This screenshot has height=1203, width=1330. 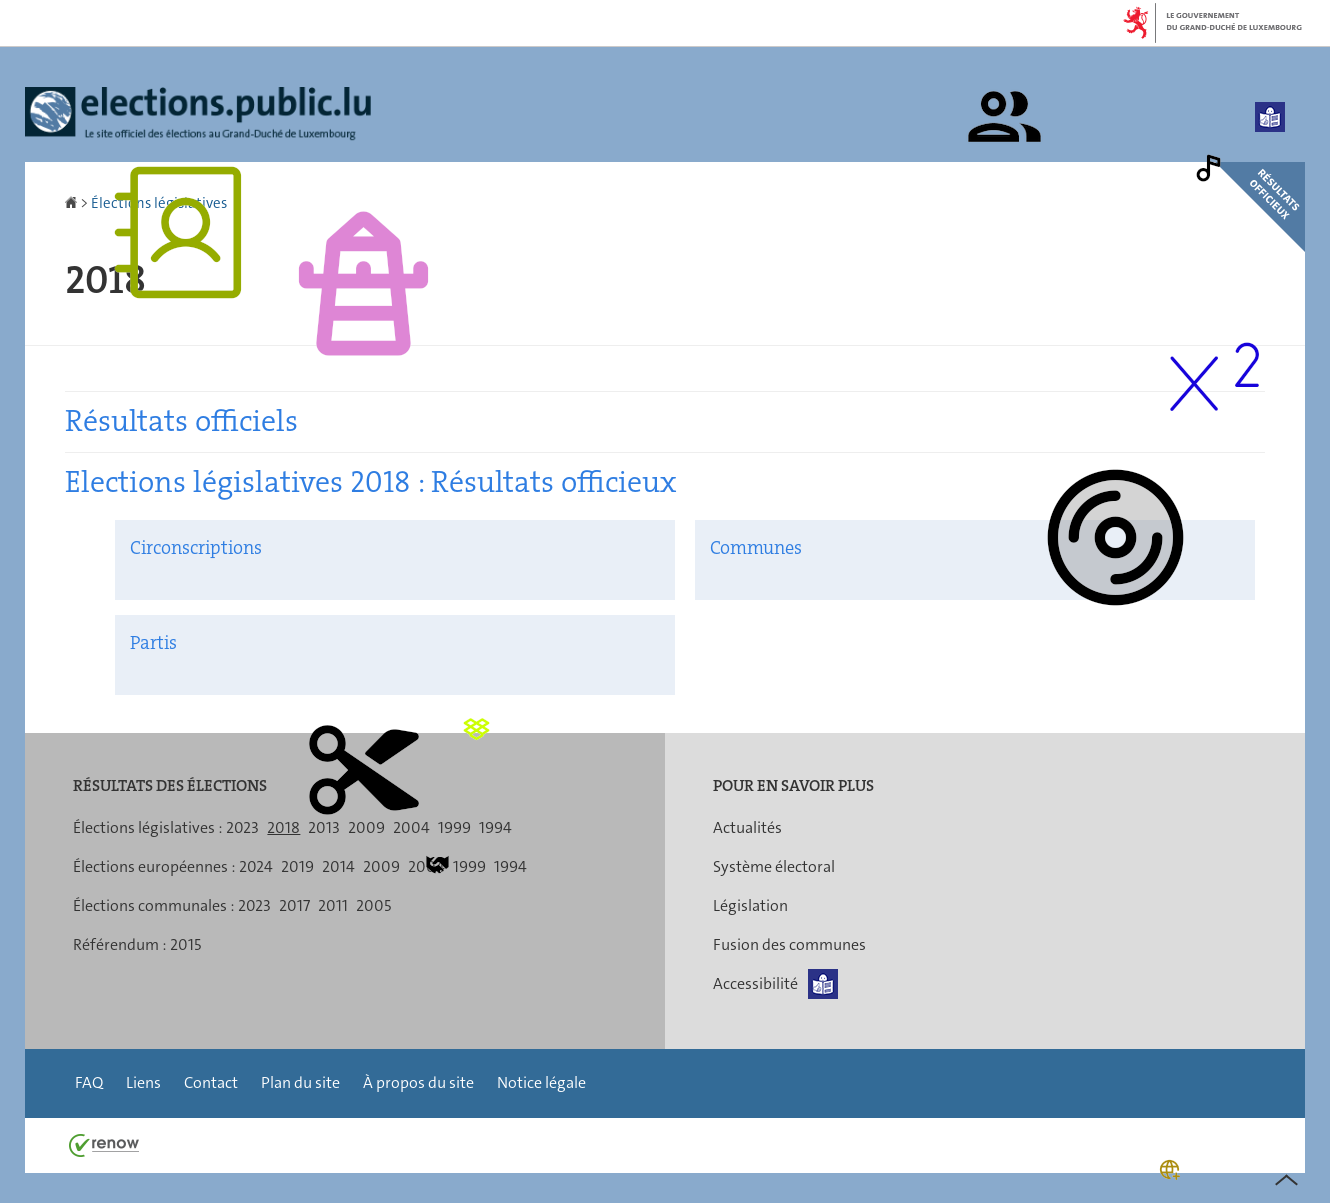 I want to click on apply superscript formatting to selected text, so click(x=1209, y=378).